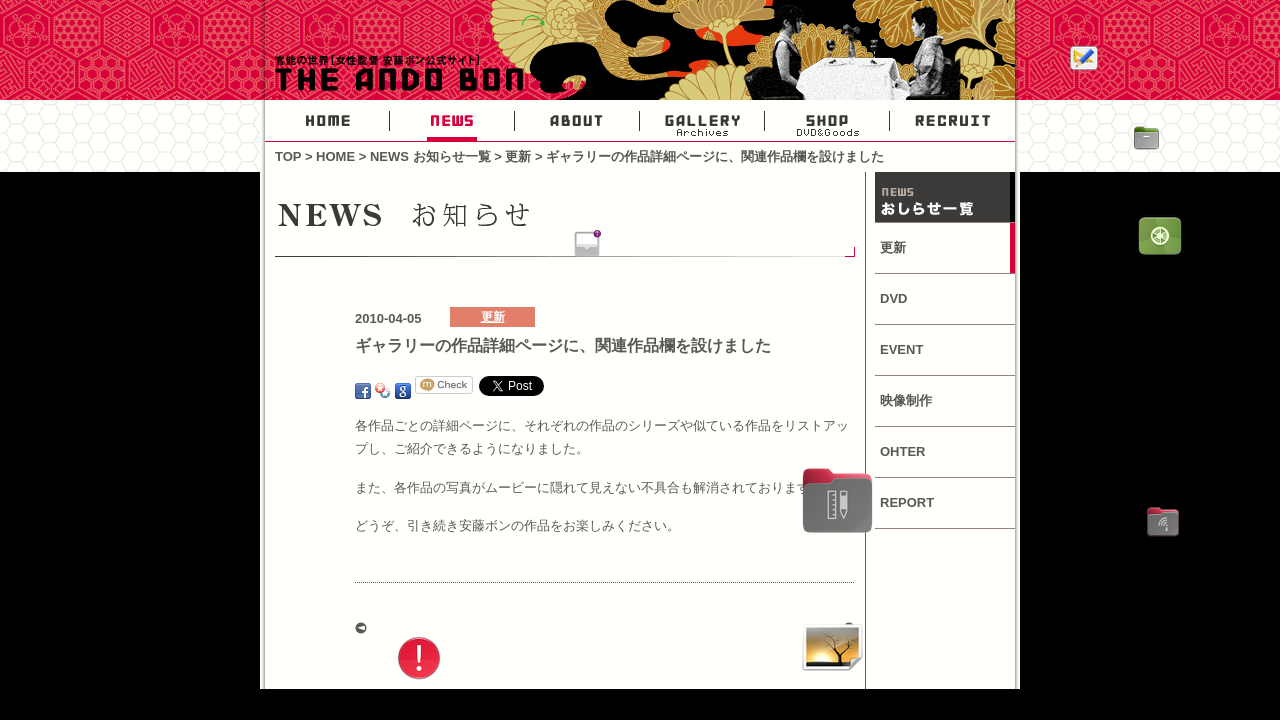 The height and width of the screenshot is (720, 1280). Describe the element at coordinates (587, 244) in the screenshot. I see `view emails waiting to be sent` at that location.